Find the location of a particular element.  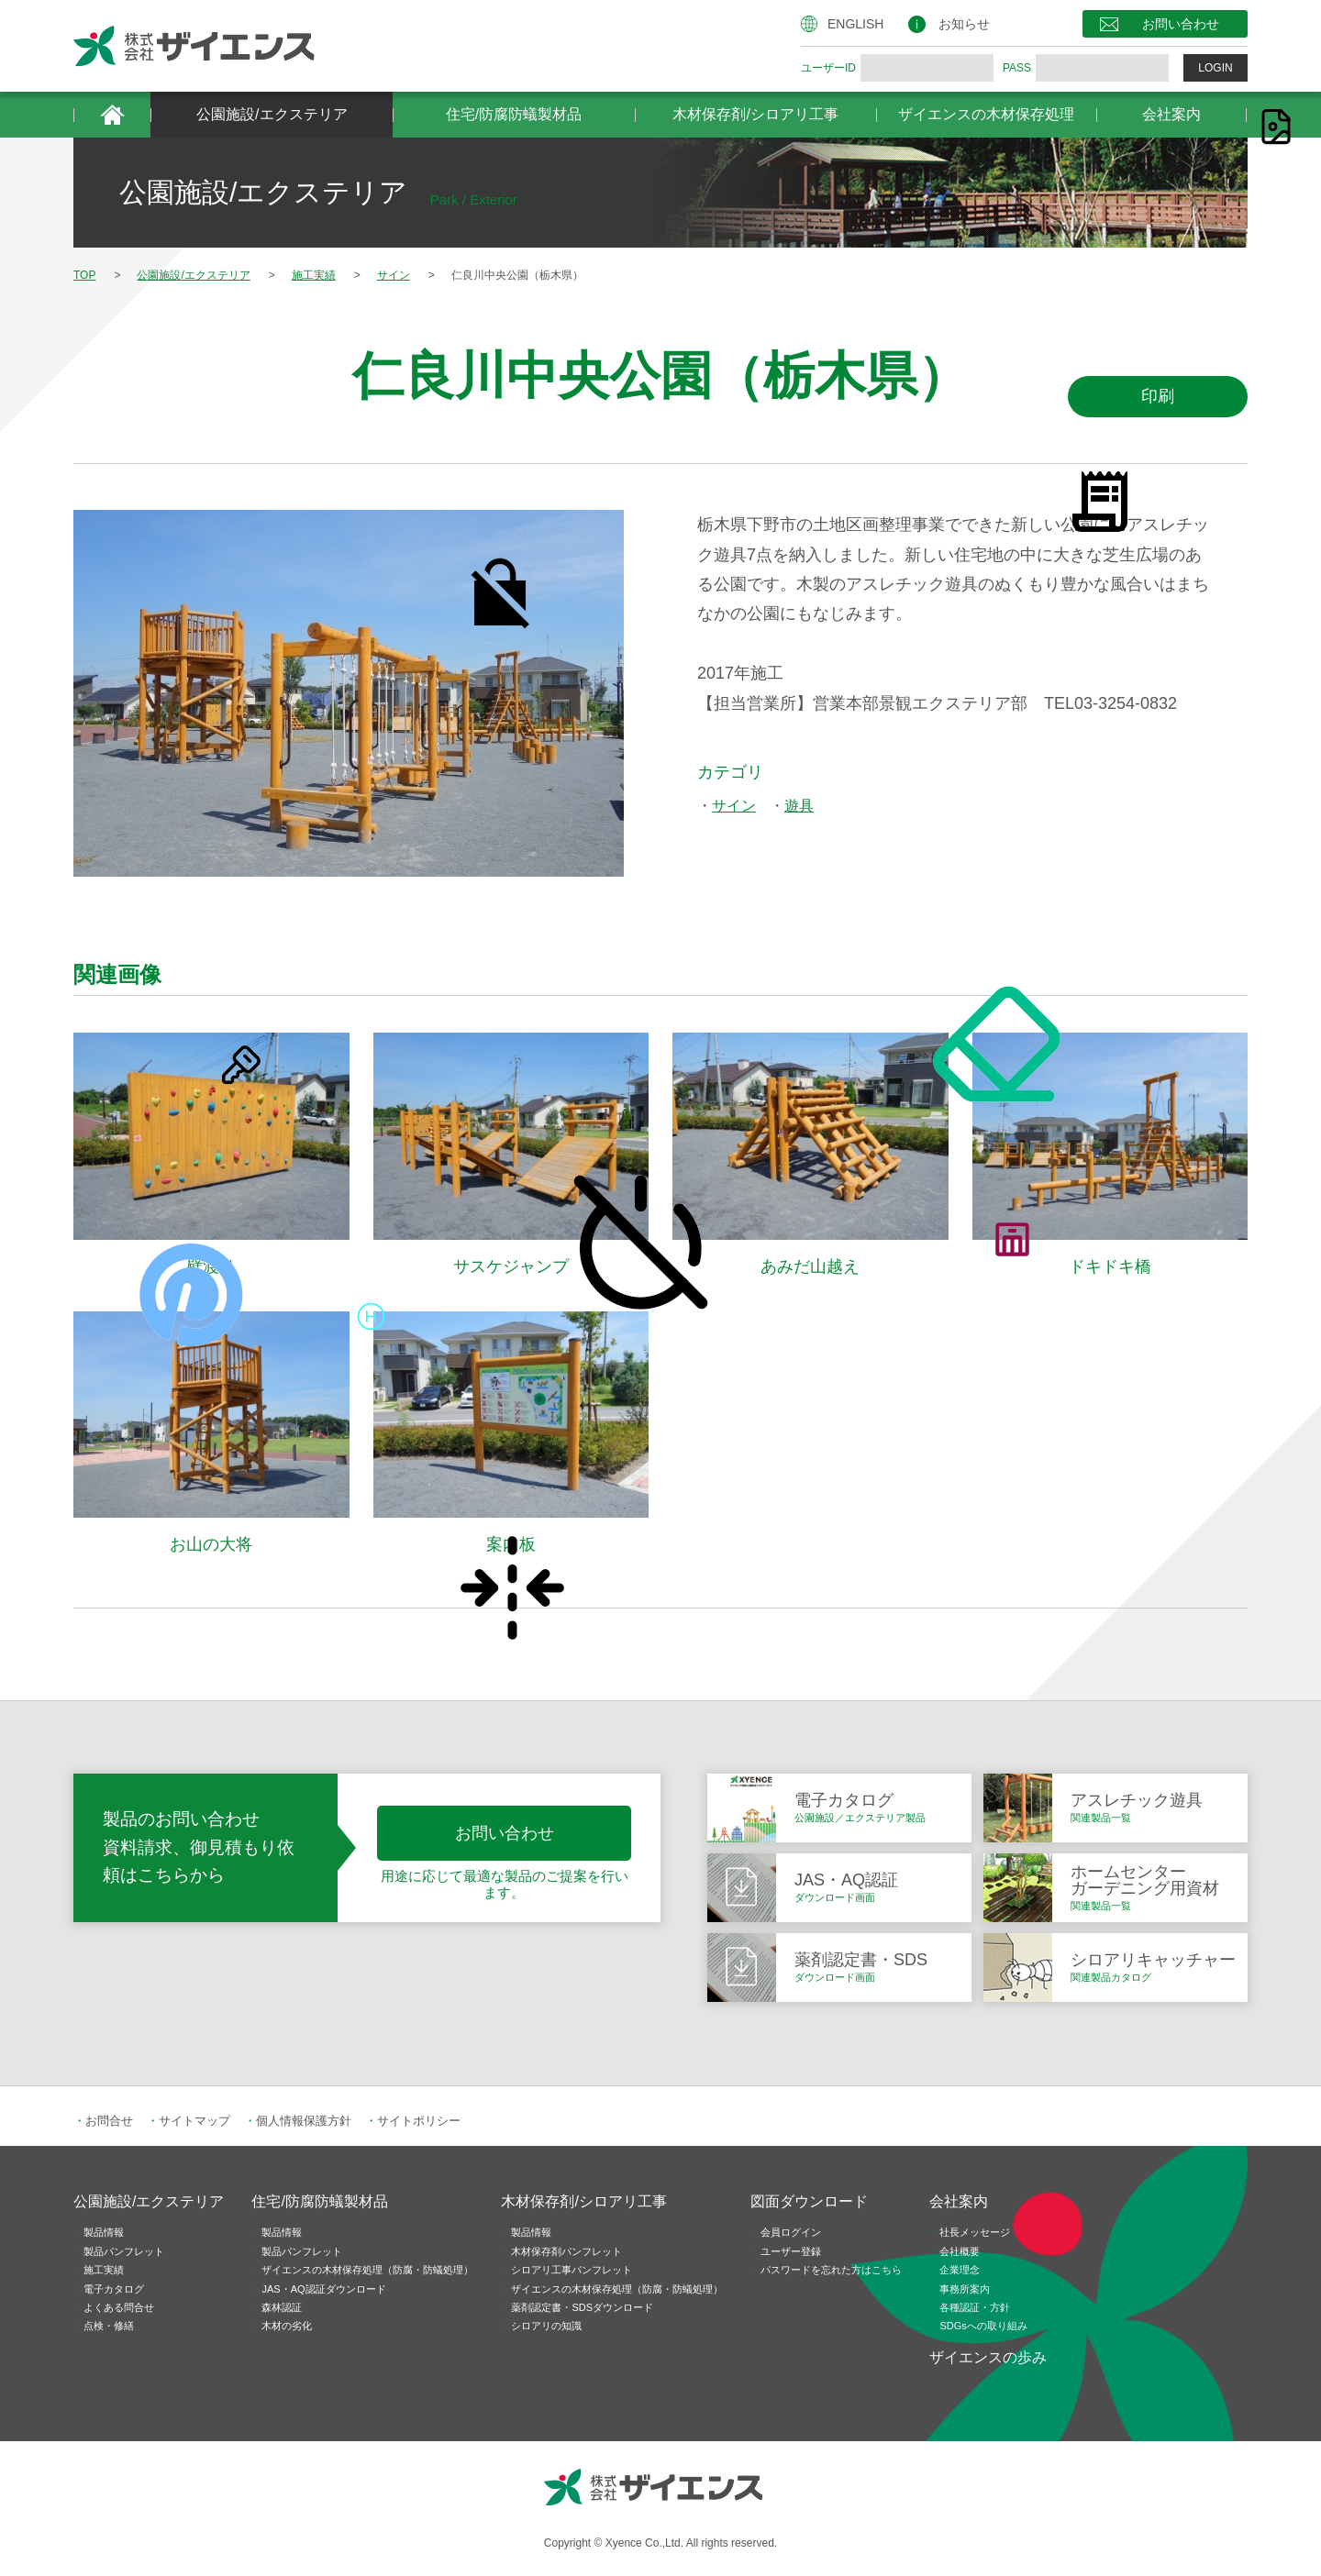

indicates elevator access or location is located at coordinates (1012, 1239).